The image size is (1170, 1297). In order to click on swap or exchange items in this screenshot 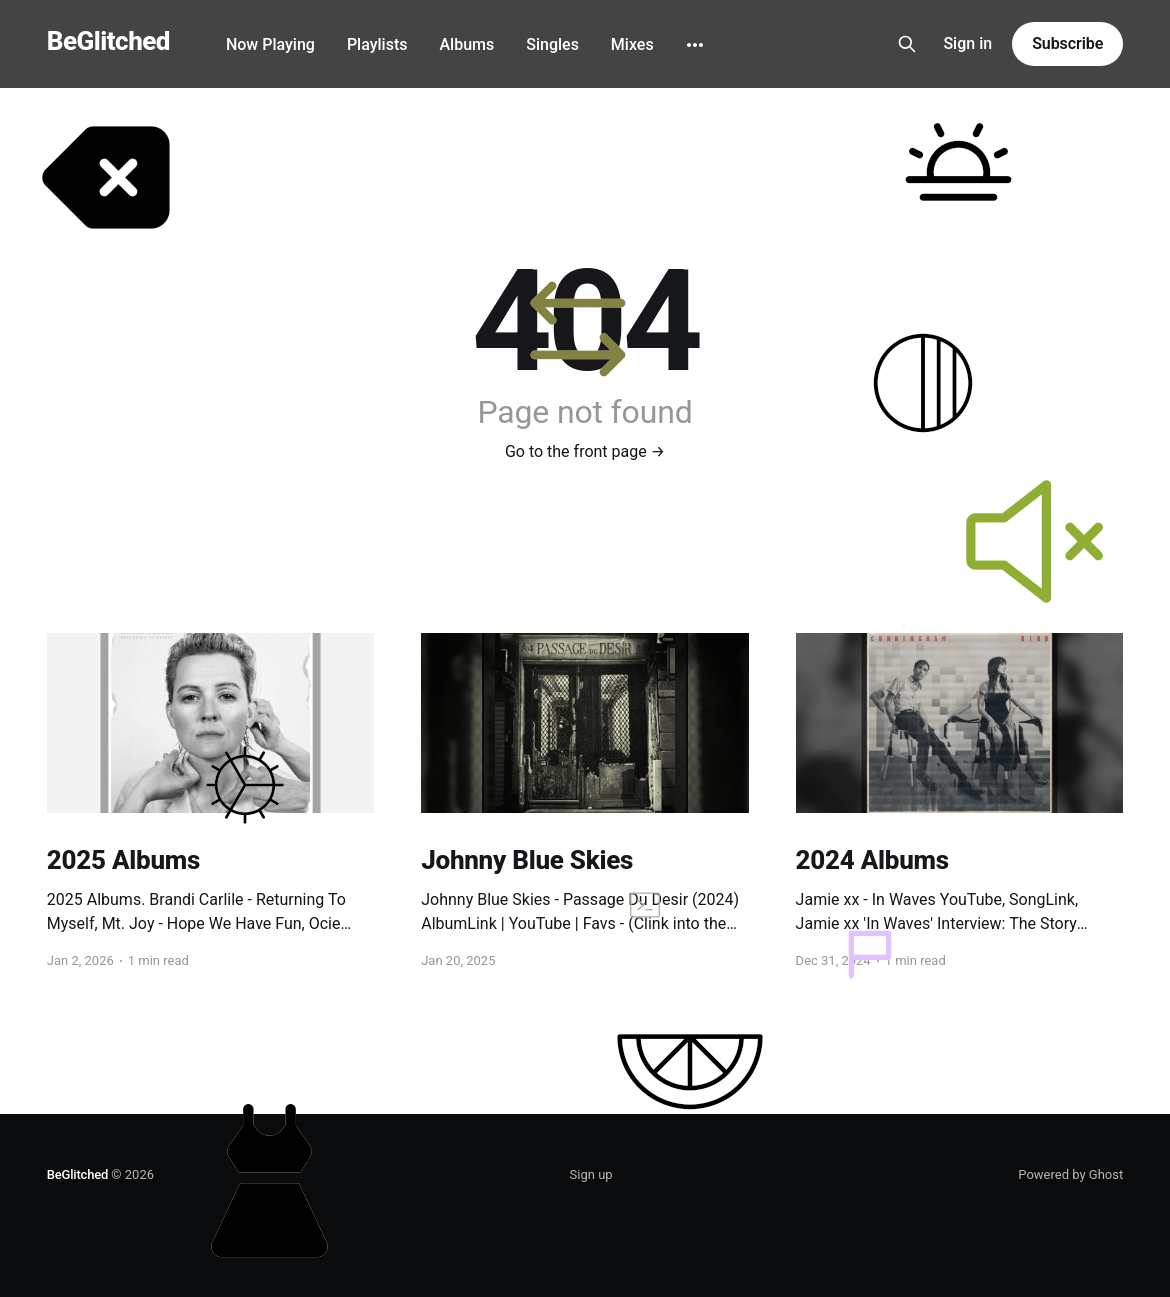, I will do `click(578, 329)`.